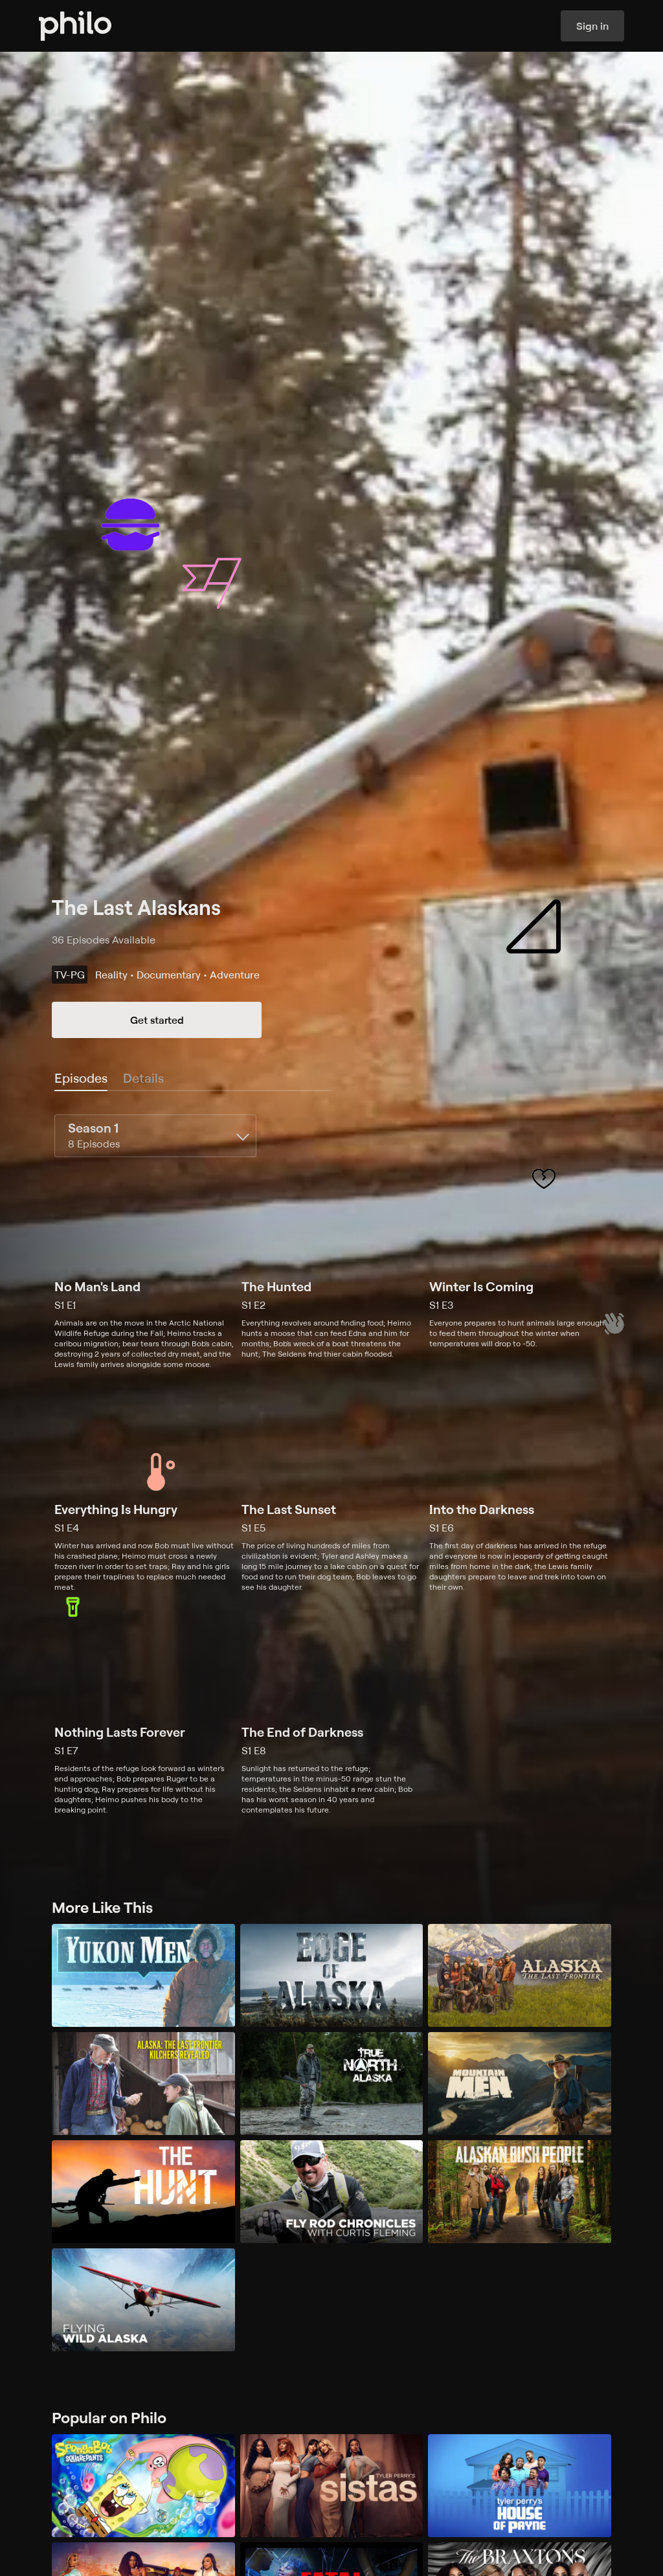 This screenshot has height=2576, width=663. Describe the element at coordinates (157, 1472) in the screenshot. I see `view current temperature` at that location.